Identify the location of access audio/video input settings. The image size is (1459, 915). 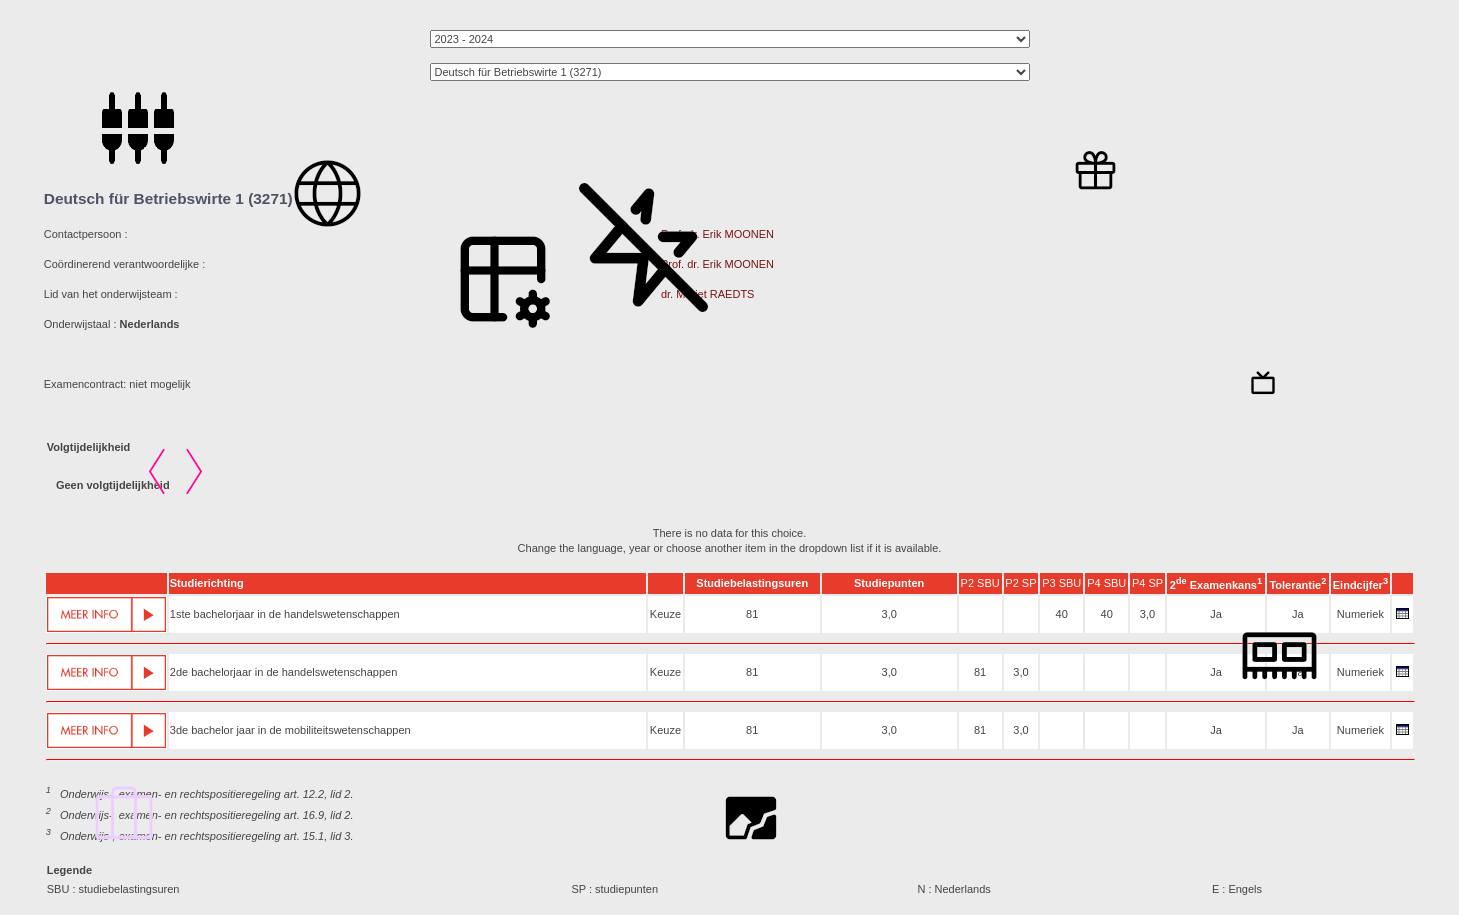
(138, 128).